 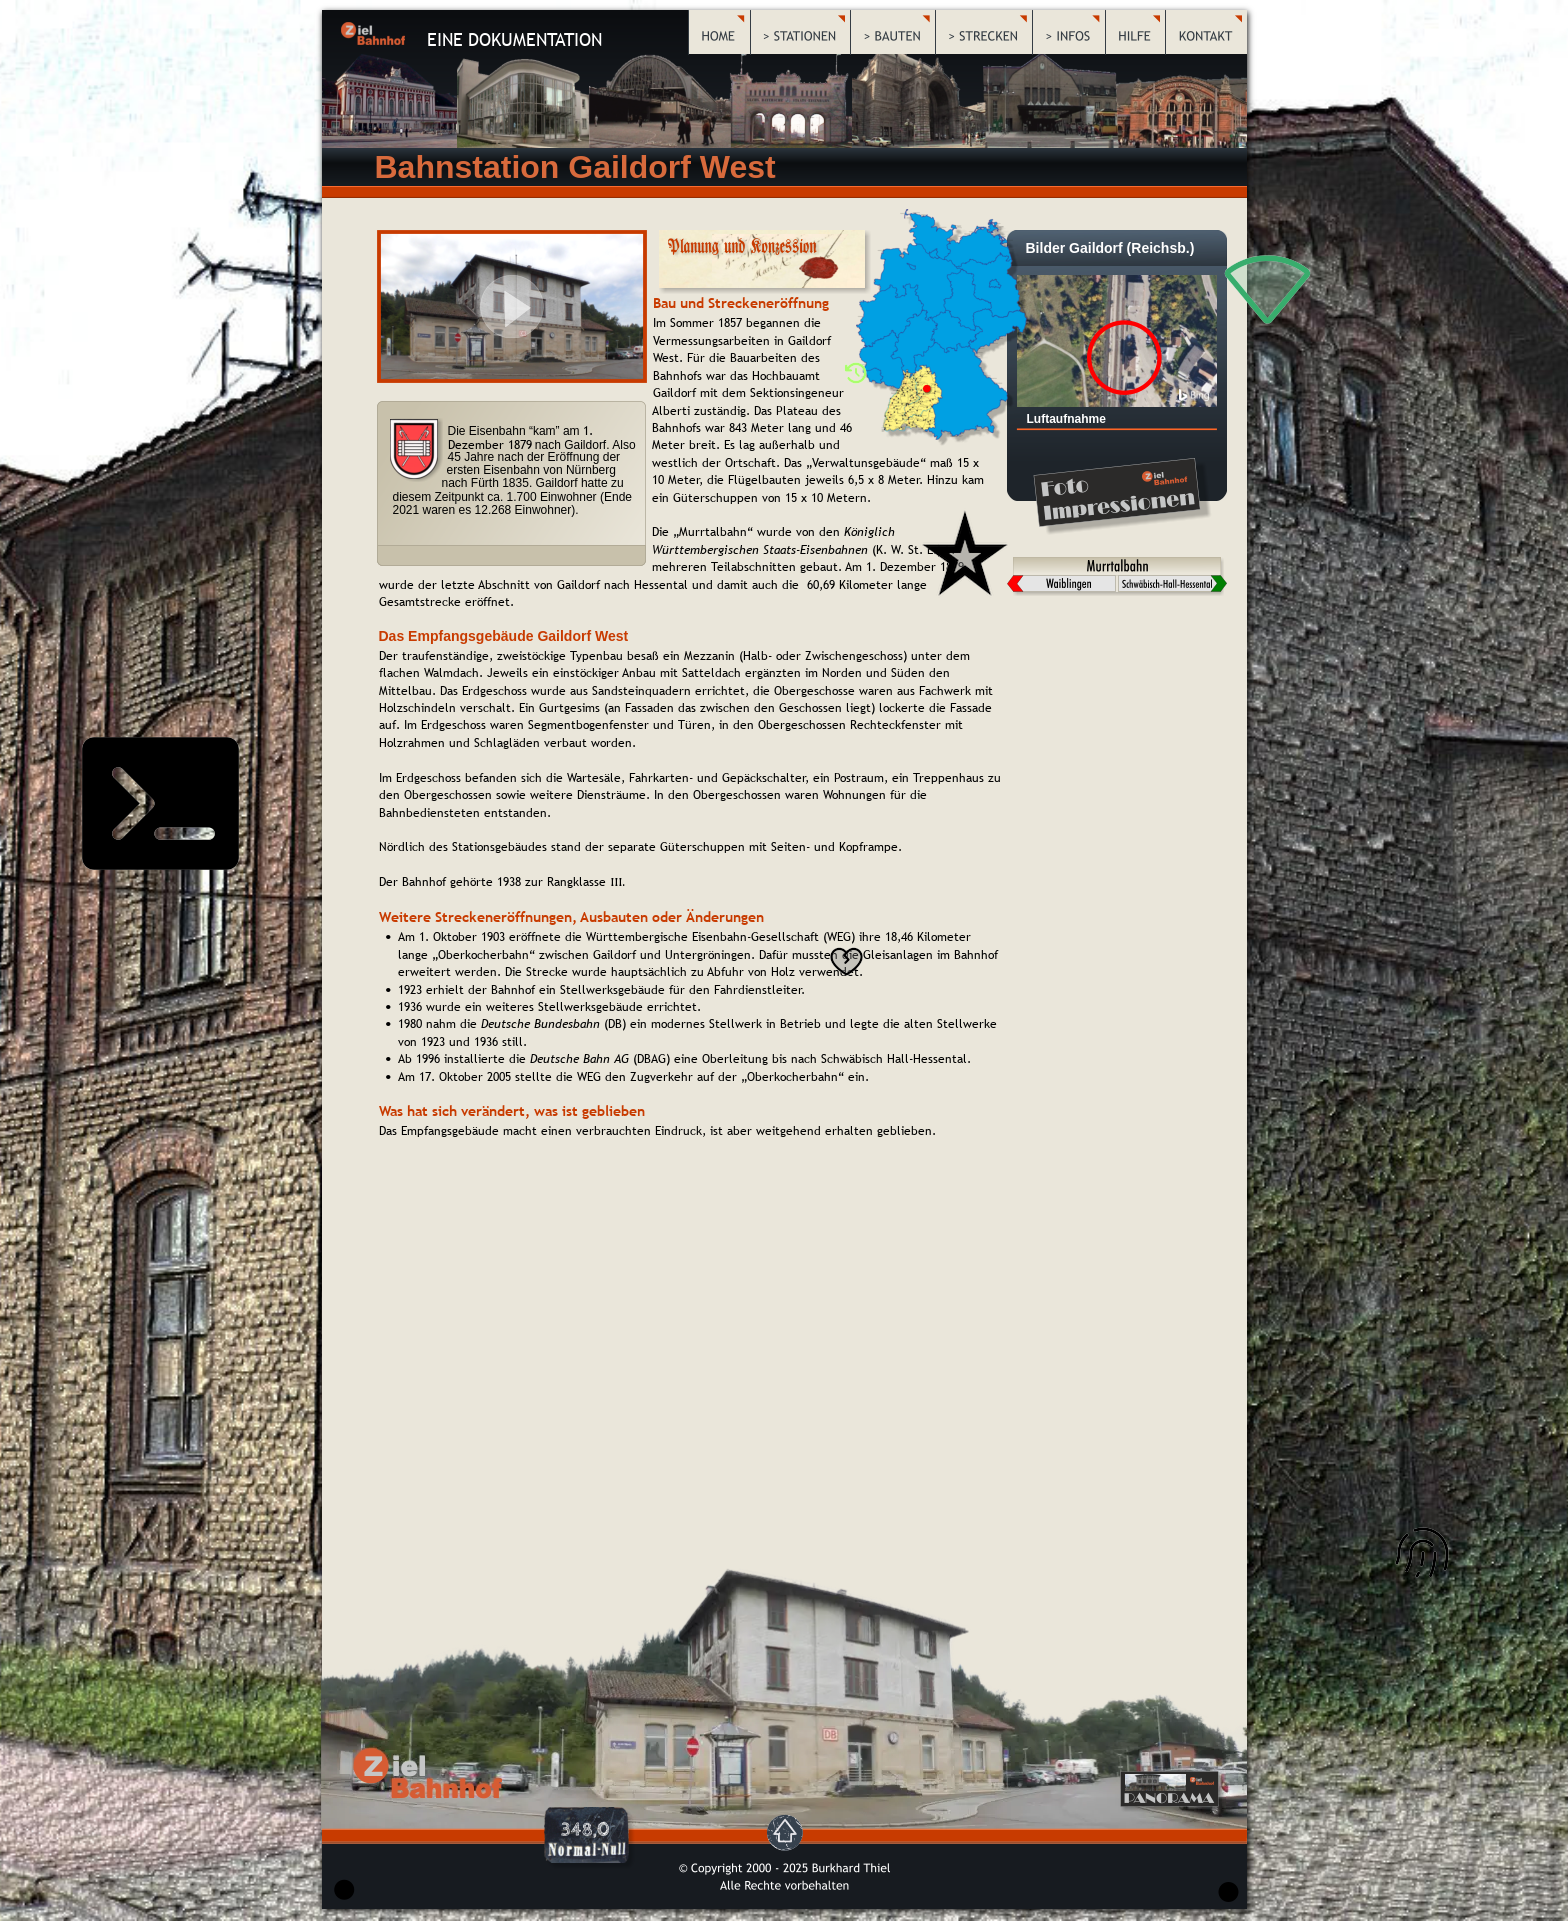 What do you see at coordinates (846, 960) in the screenshot?
I see `unlike or remove from favorites` at bounding box center [846, 960].